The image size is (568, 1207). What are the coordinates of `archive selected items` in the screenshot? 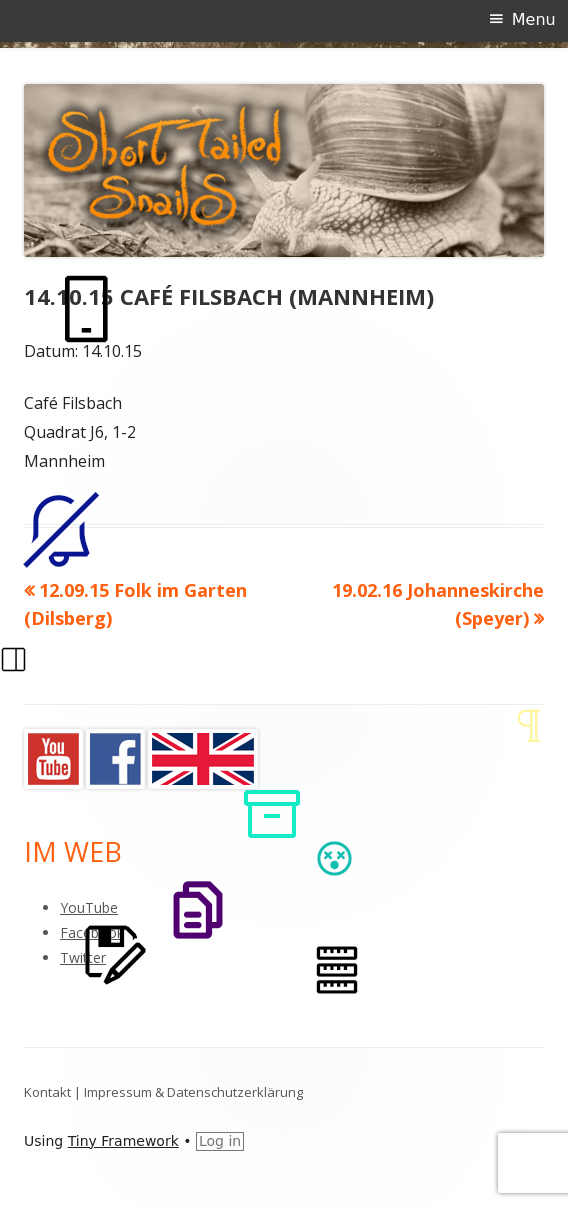 It's located at (272, 814).